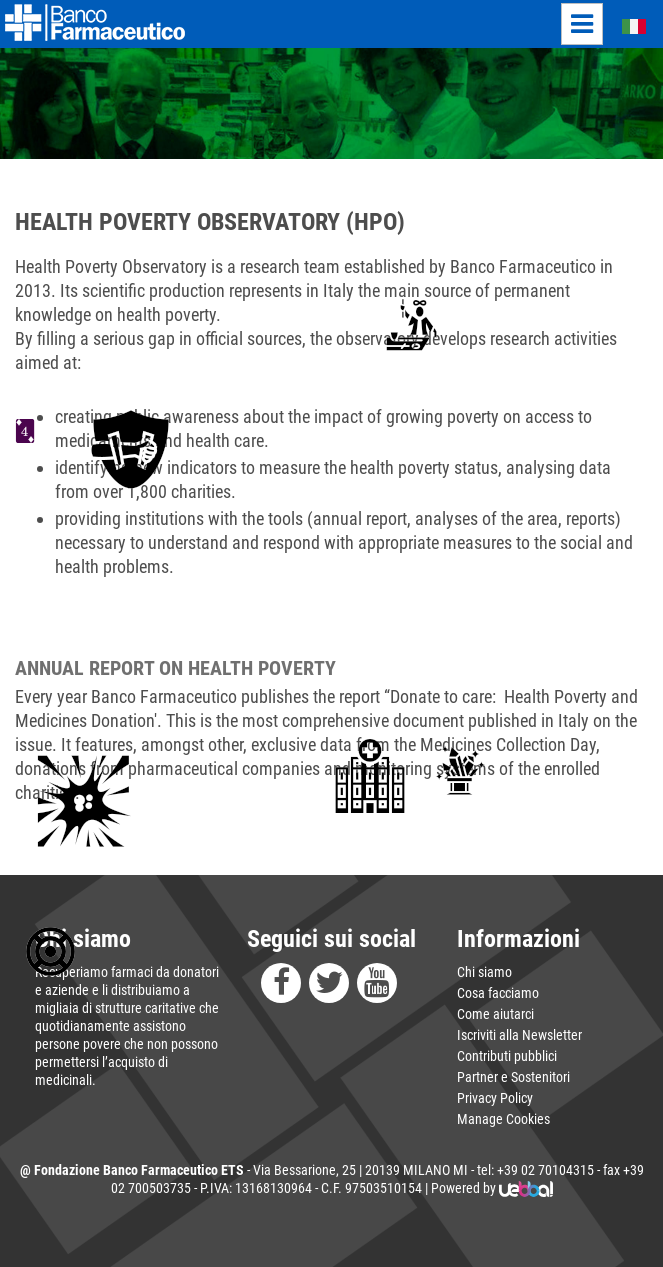 The height and width of the screenshot is (1267, 663). I want to click on view the magician tarot card, so click(412, 325).